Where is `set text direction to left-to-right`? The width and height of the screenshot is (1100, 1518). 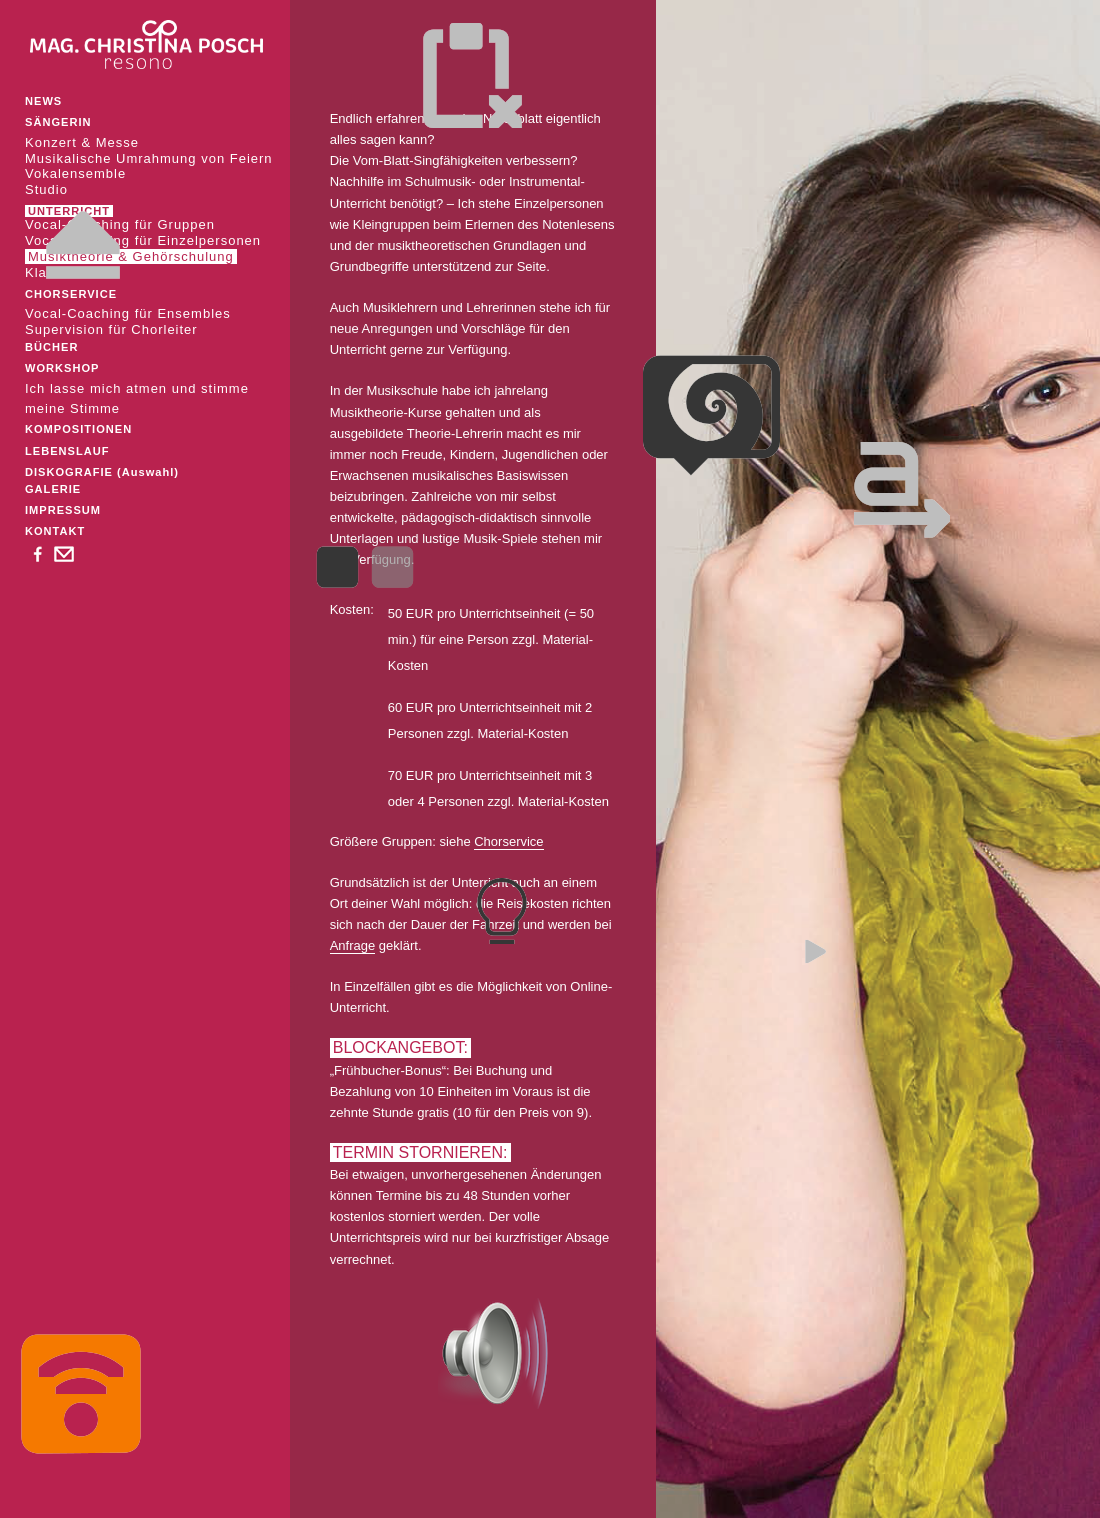 set text direction to left-to-right is located at coordinates (899, 493).